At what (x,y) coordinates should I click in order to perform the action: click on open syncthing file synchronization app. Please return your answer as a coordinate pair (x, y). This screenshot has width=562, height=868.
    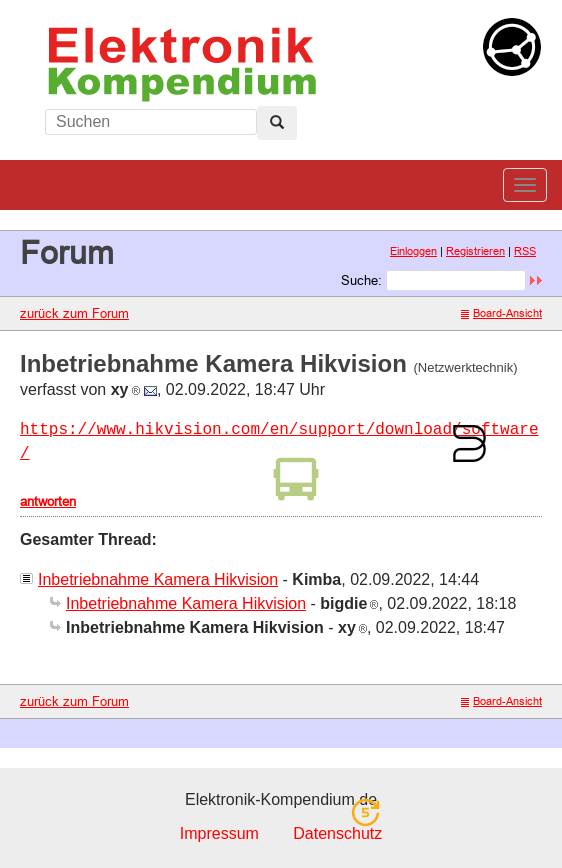
    Looking at the image, I should click on (512, 47).